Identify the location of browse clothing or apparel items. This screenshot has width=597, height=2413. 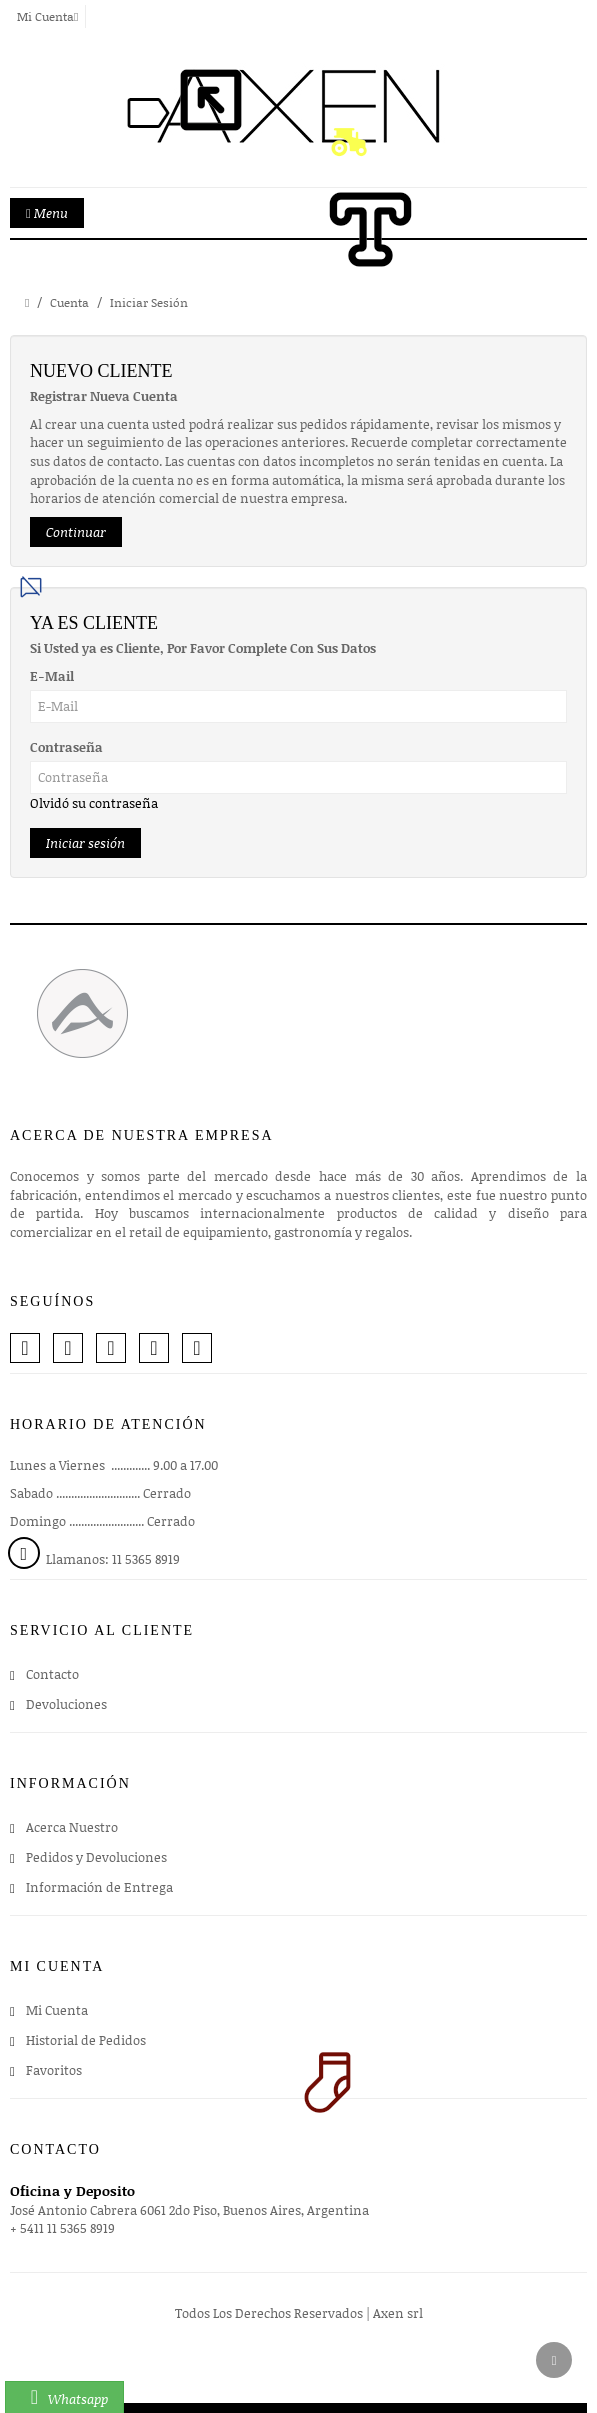
(329, 2081).